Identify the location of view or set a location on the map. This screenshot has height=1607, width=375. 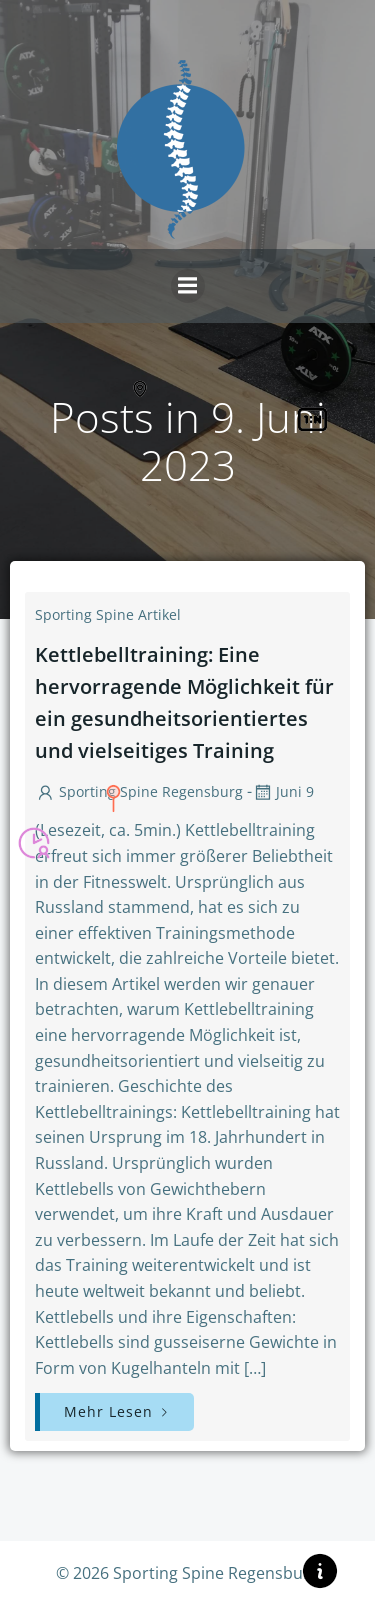
(140, 389).